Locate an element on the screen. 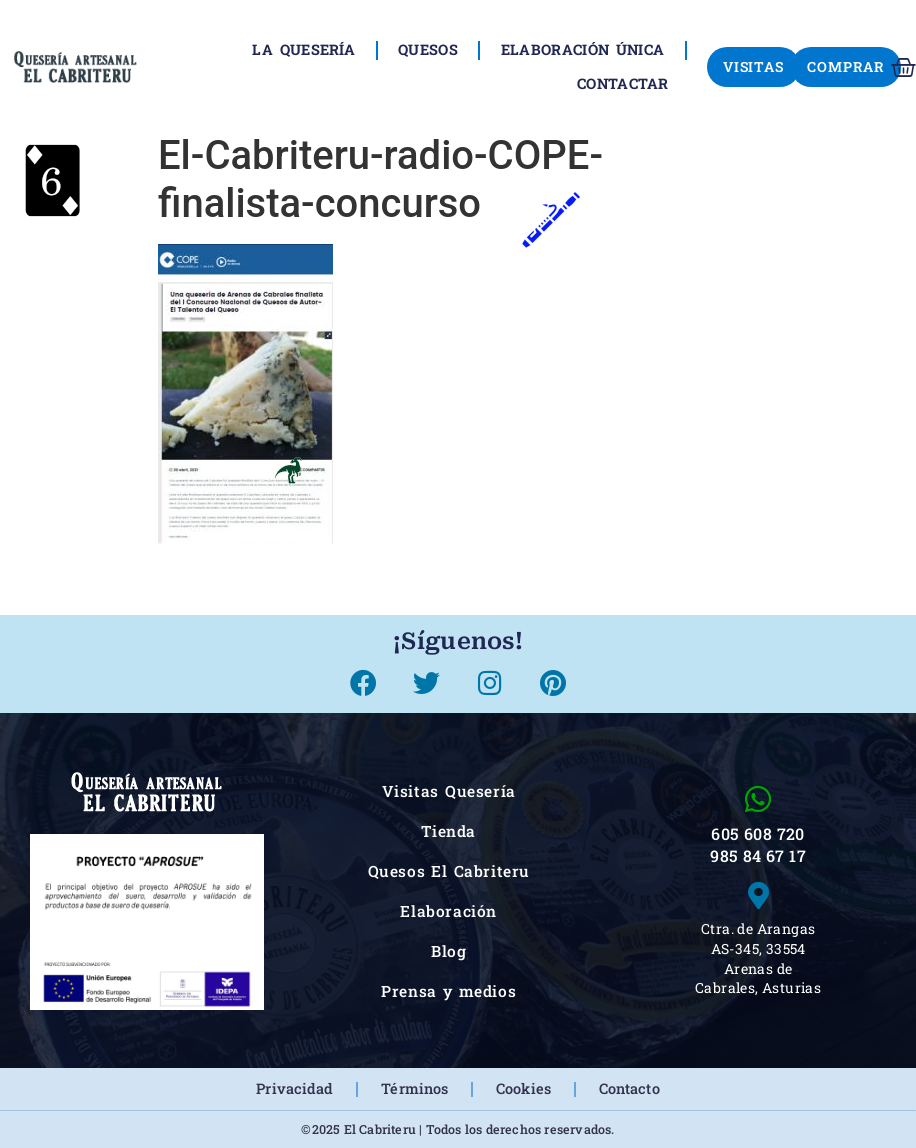 Image resolution: width=916 pixels, height=1148 pixels. six of diamonds playing card is located at coordinates (52, 180).